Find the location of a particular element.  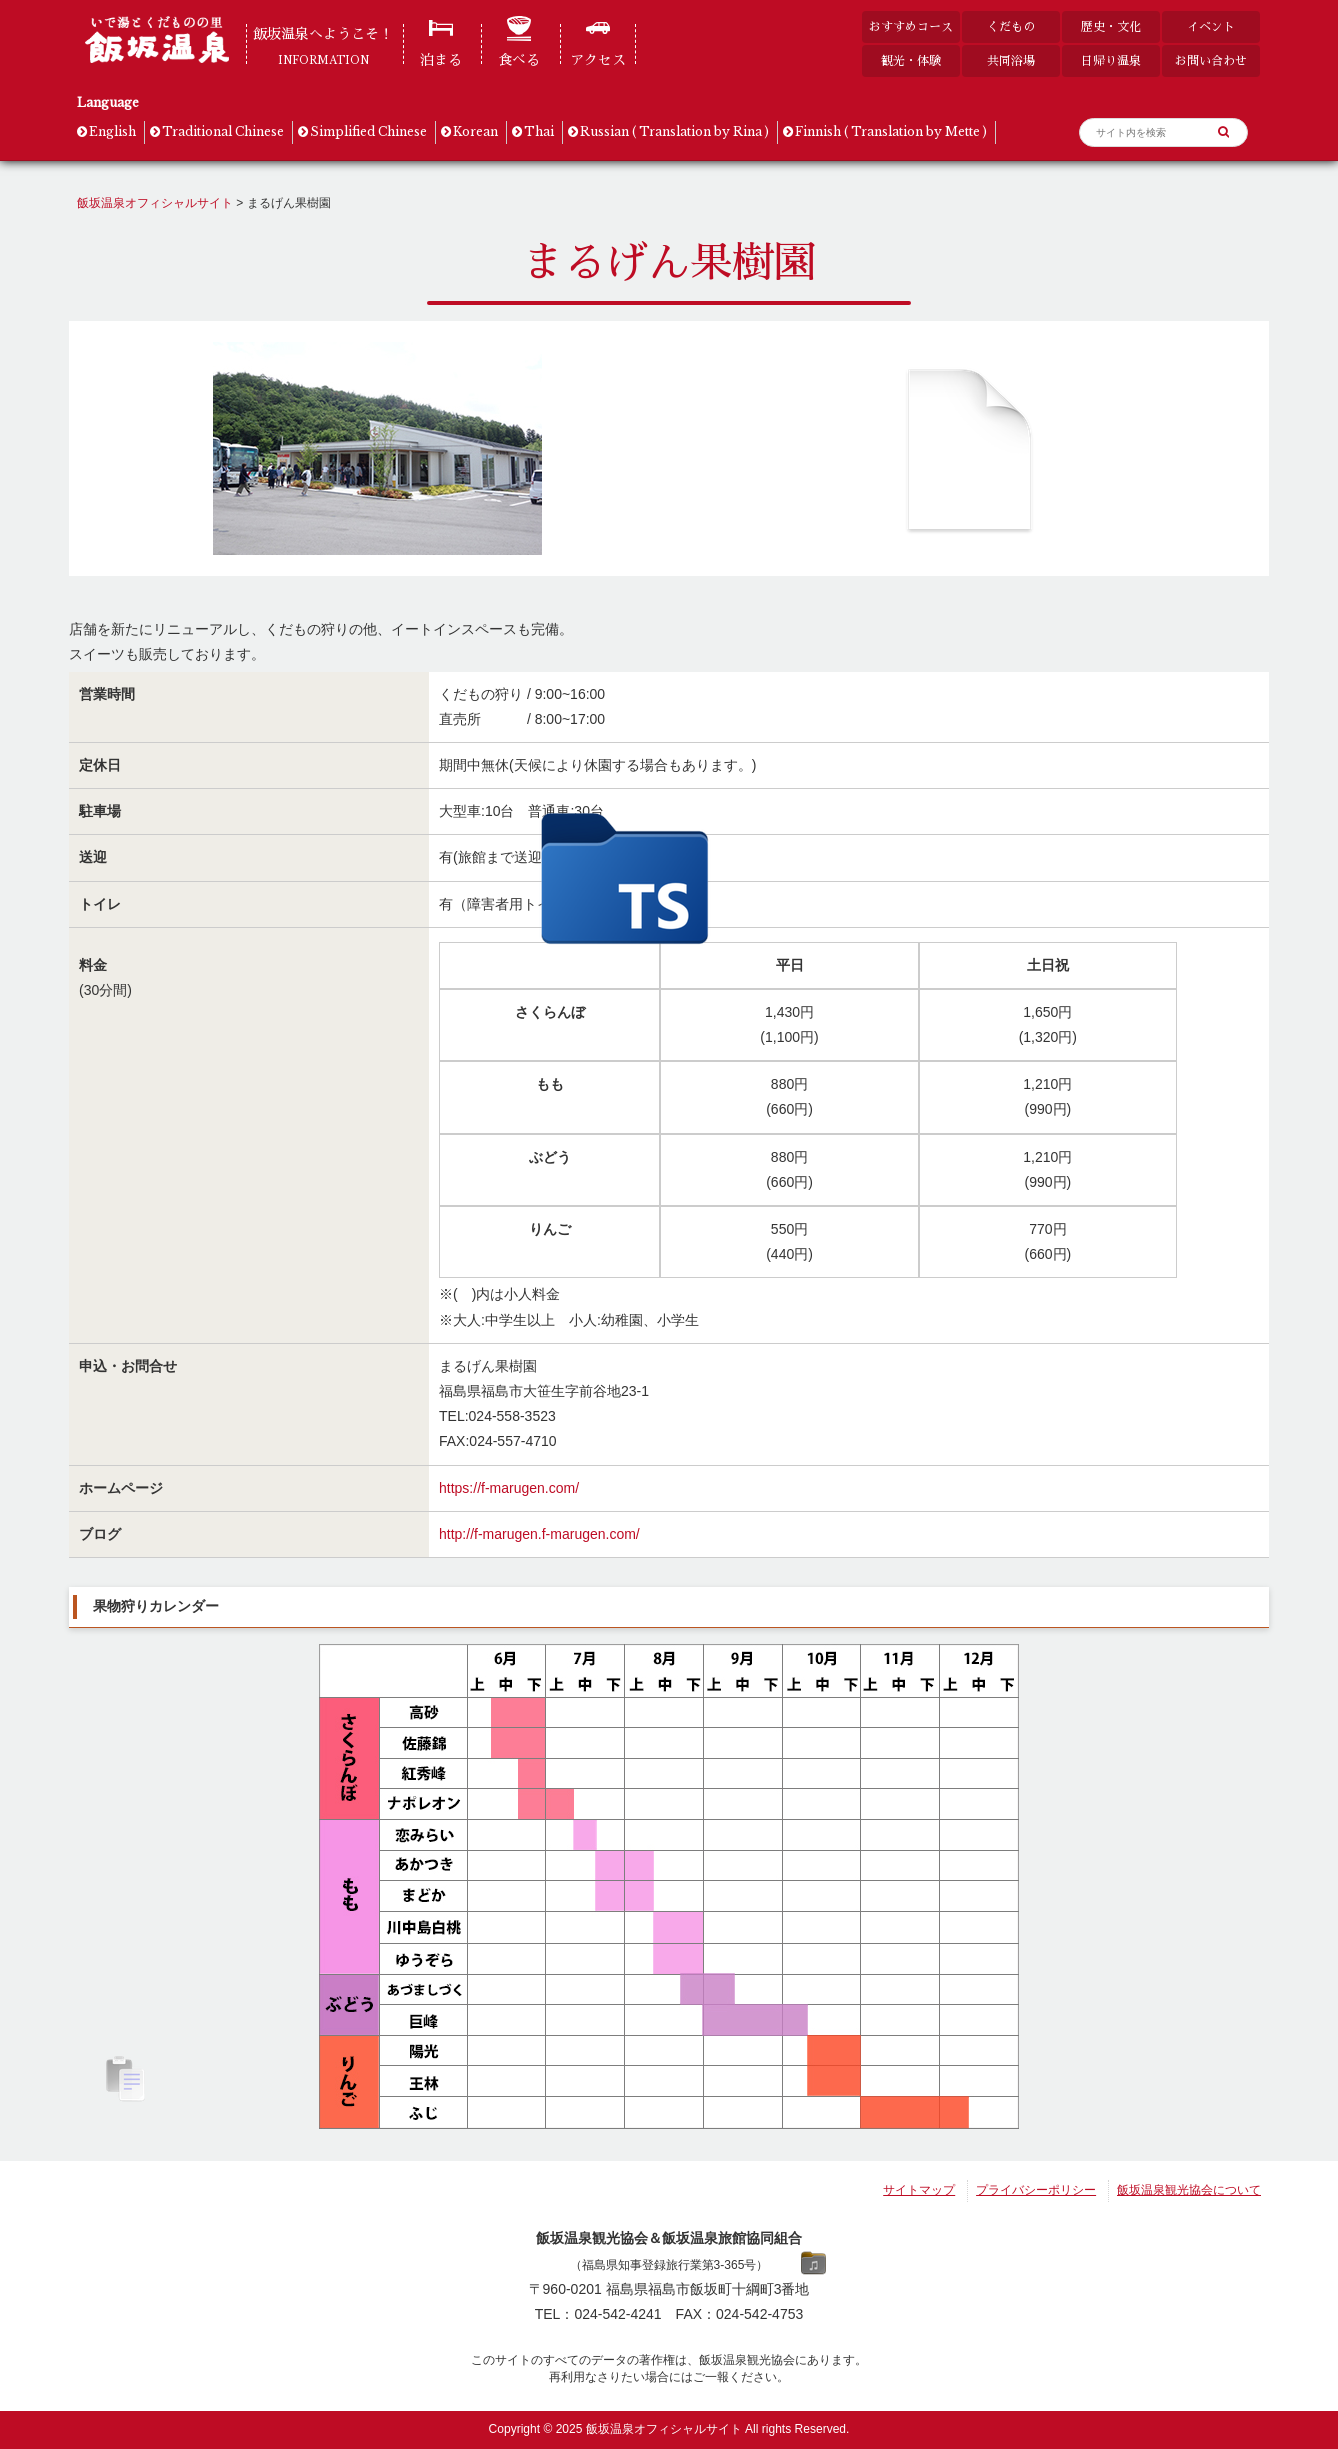

a generic file or document is located at coordinates (969, 453).